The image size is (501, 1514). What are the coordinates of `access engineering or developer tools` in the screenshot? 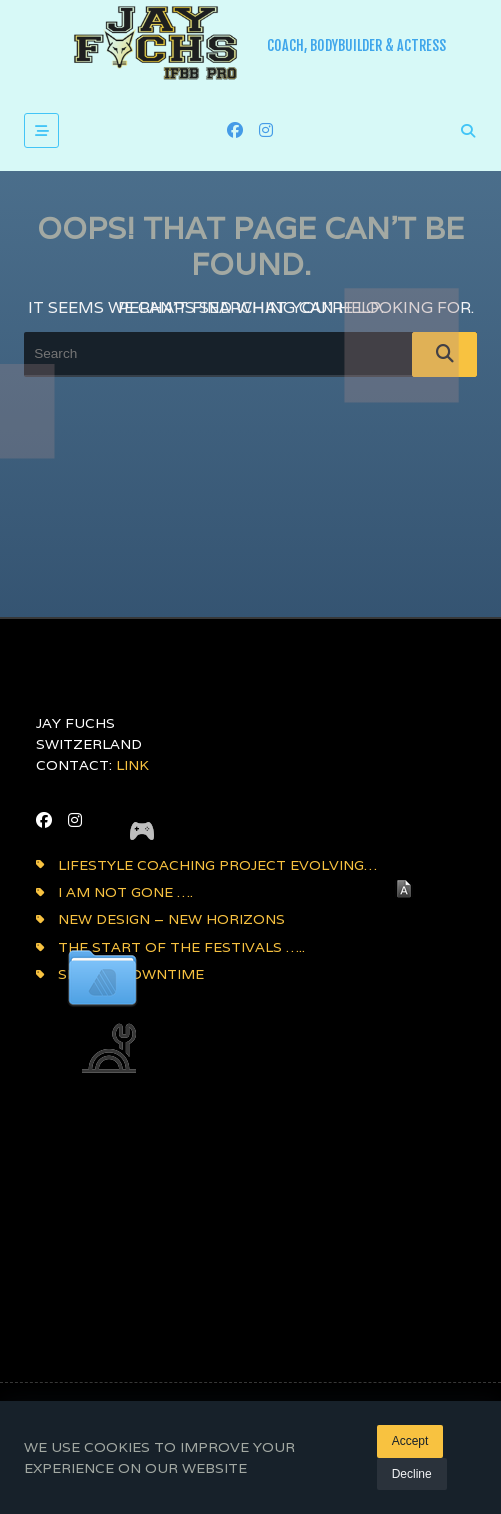 It's located at (109, 1049).